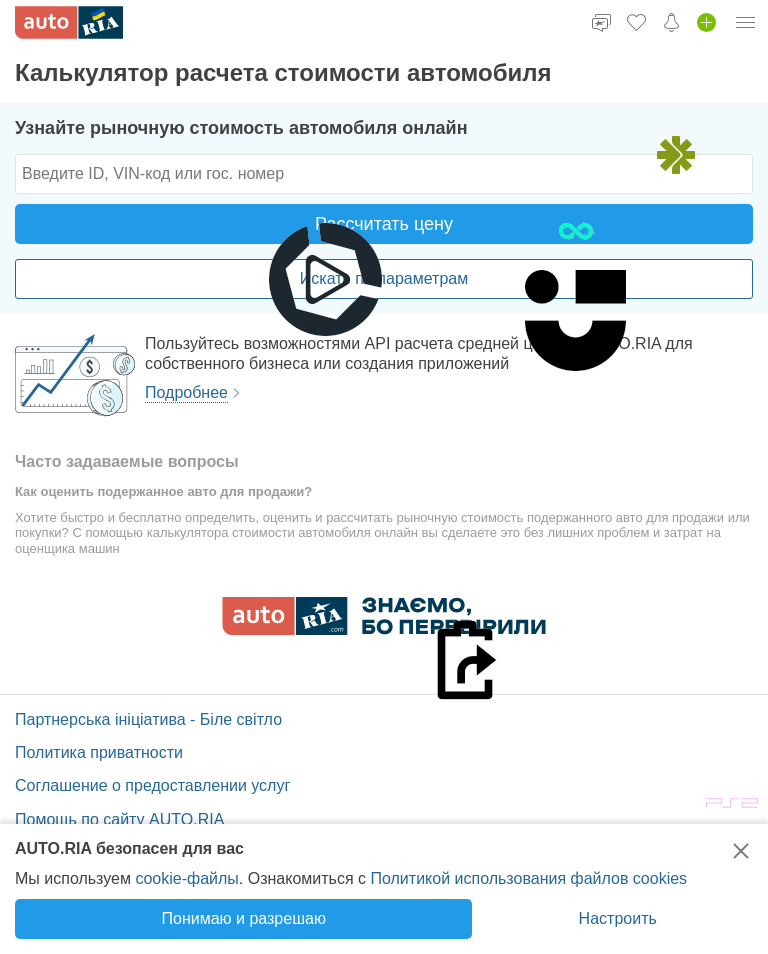 The height and width of the screenshot is (954, 768). Describe the element at coordinates (575, 320) in the screenshot. I see `open the NiceHash cryptocurrency mining app` at that location.